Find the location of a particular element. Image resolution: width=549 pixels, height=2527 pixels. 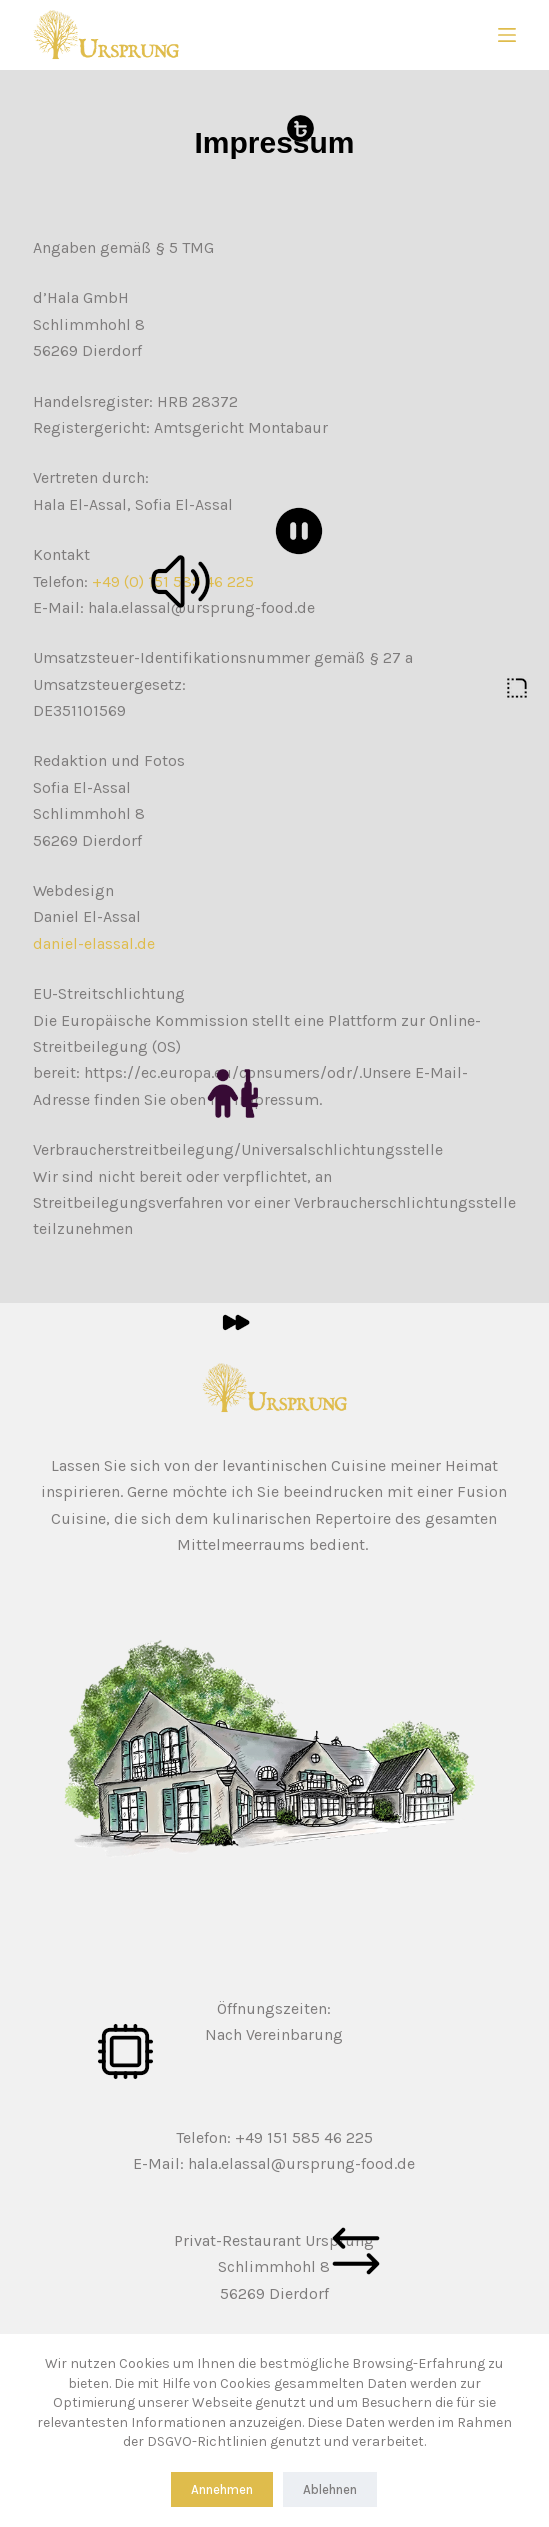

pause media playback is located at coordinates (299, 531).